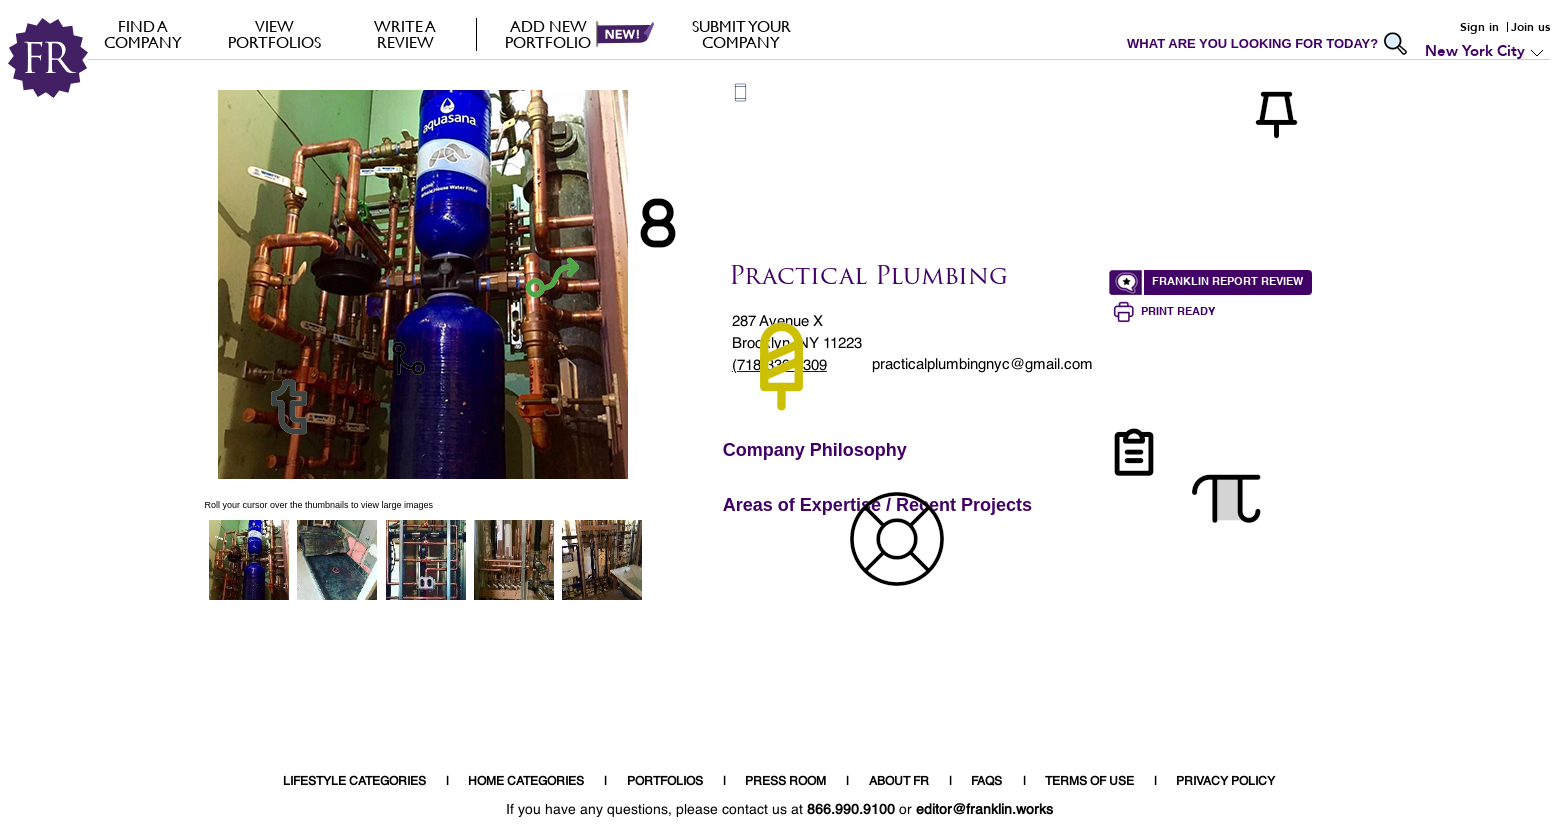  I want to click on merge branches in a git repository, so click(408, 358).